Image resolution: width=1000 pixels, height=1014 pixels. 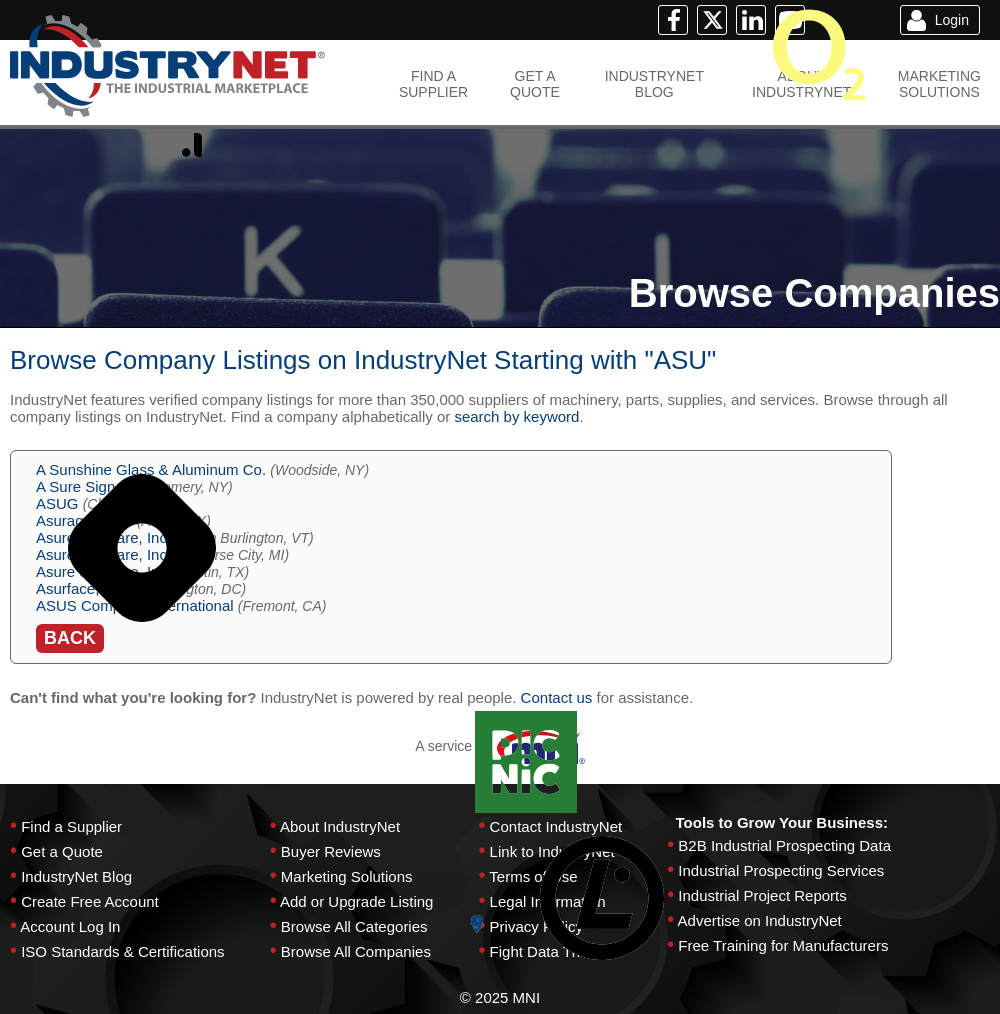 What do you see at coordinates (526, 762) in the screenshot?
I see `open the Picnic grocery delivery app` at bounding box center [526, 762].